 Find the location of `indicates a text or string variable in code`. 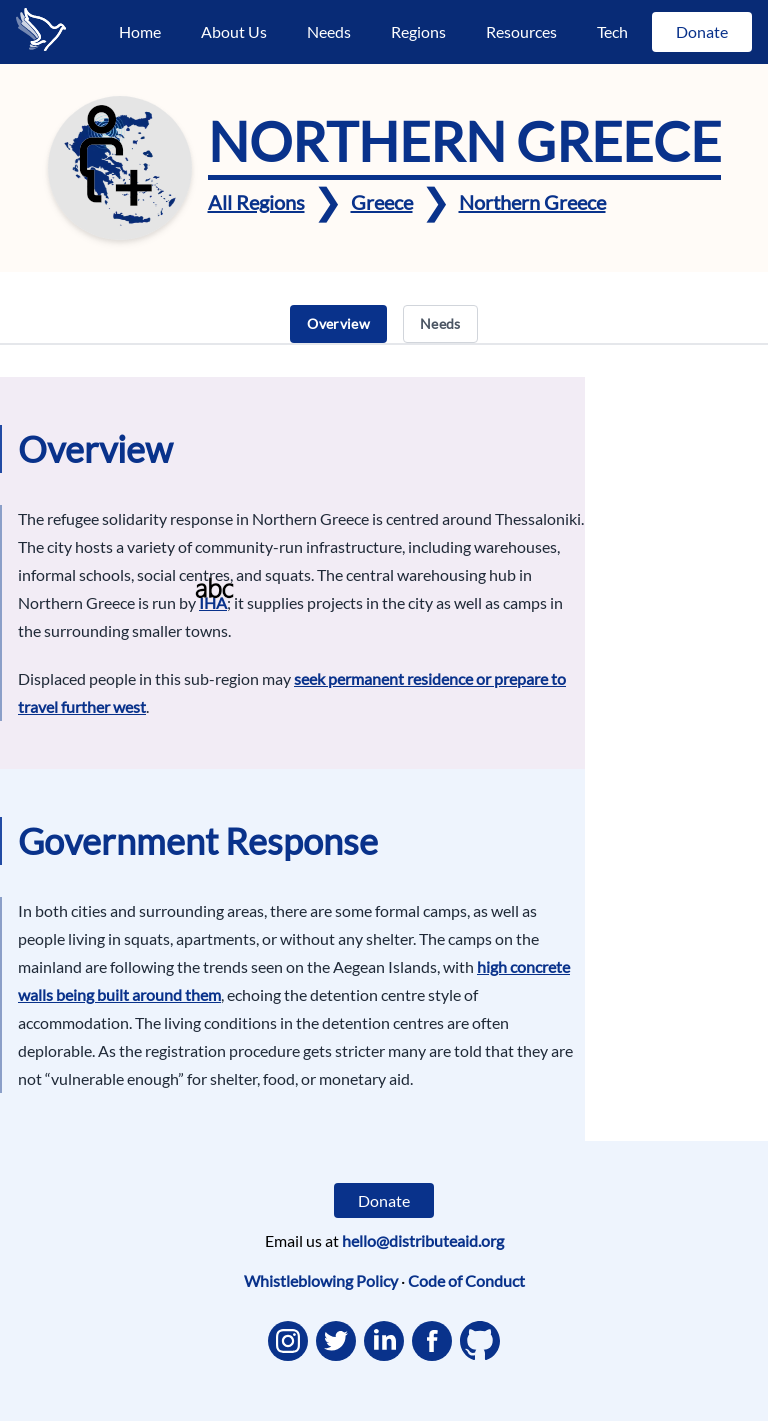

indicates a text or string variable in code is located at coordinates (214, 589).